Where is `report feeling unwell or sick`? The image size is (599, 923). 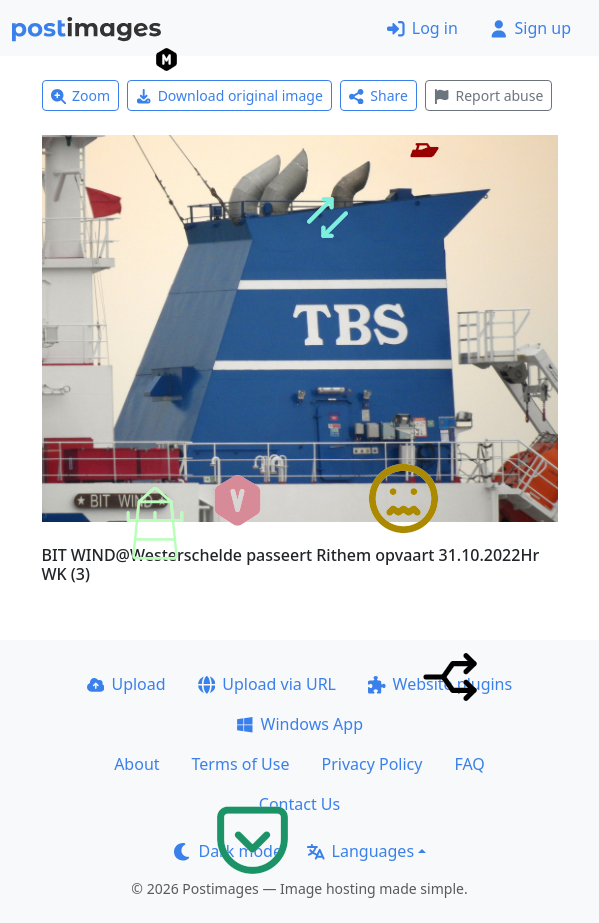 report feeling unwell or sick is located at coordinates (403, 498).